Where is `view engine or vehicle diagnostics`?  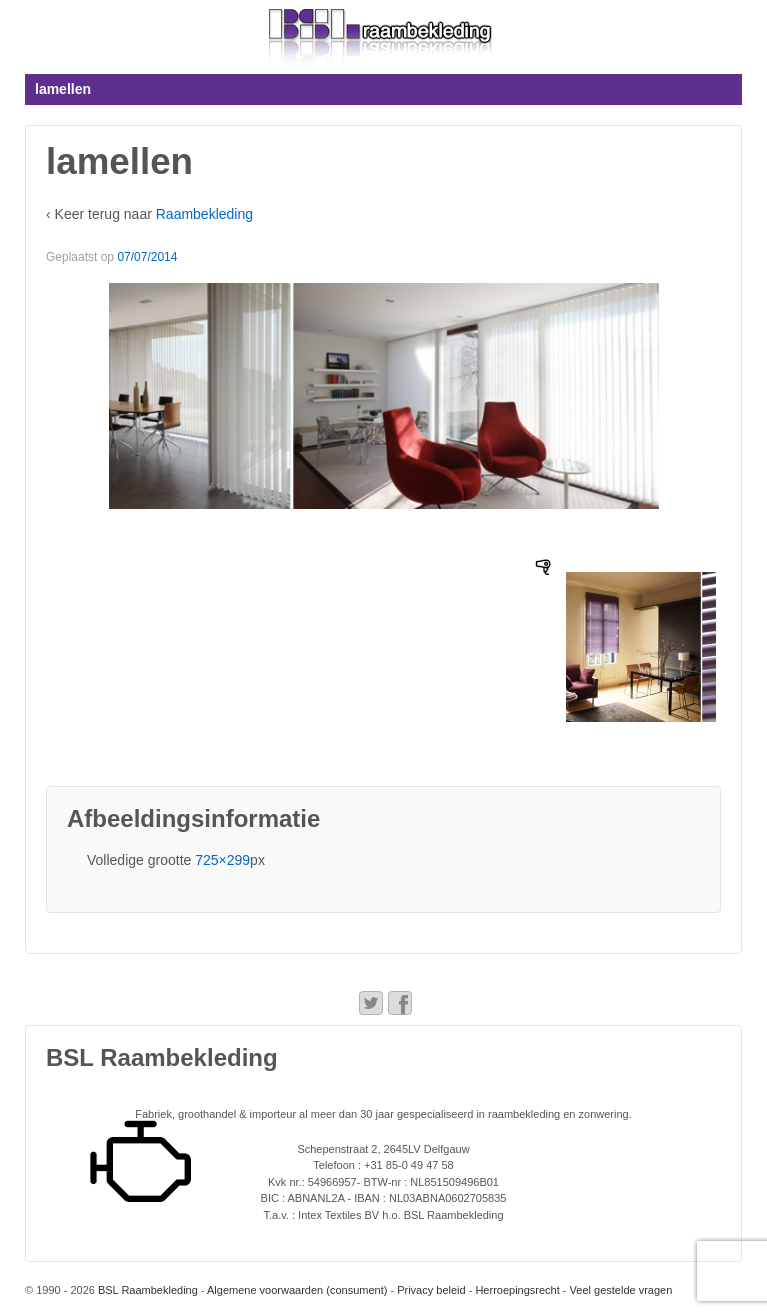
view engine or vehicle diagnostics is located at coordinates (139, 1163).